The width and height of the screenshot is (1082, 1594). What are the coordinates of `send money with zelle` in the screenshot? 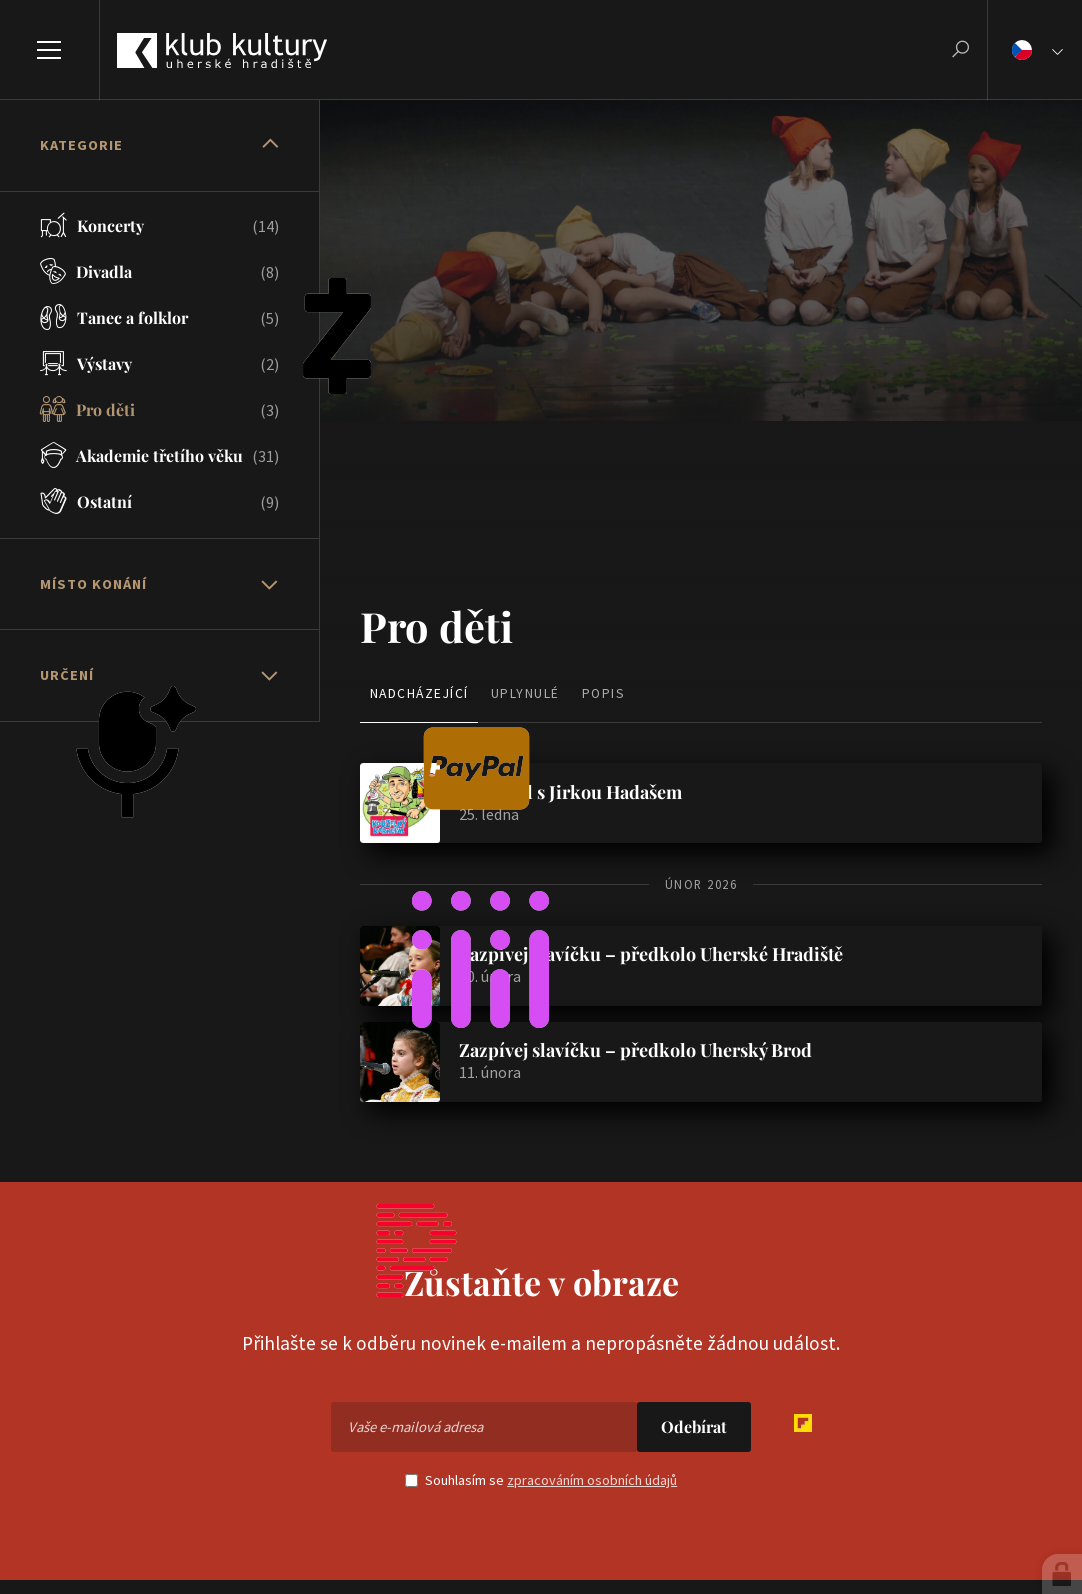 It's located at (337, 336).